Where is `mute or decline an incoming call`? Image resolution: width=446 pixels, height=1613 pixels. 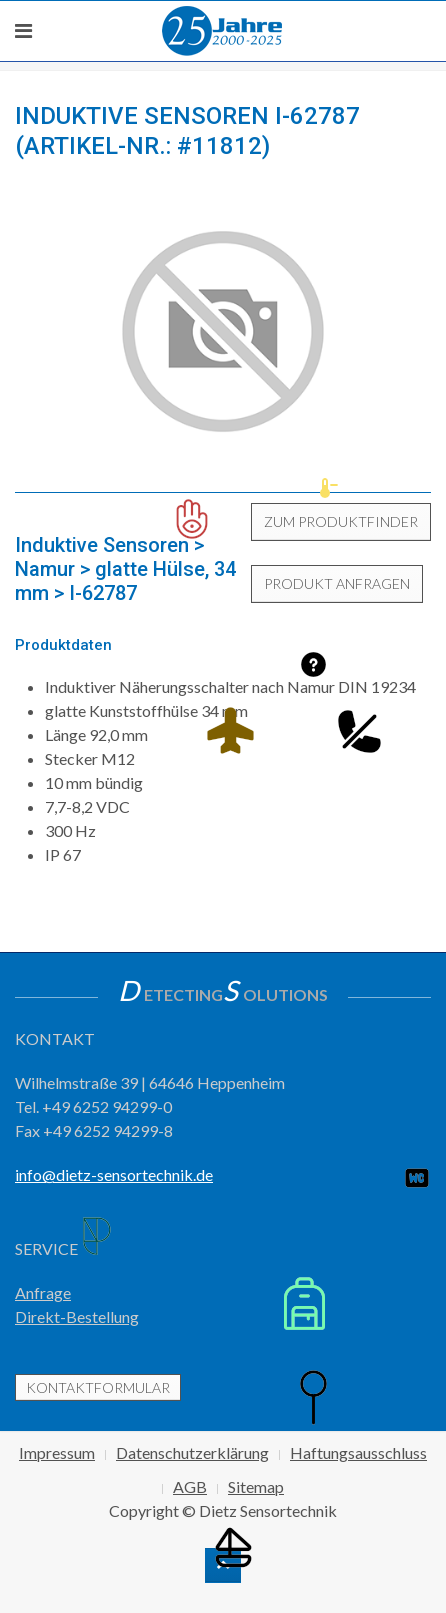 mute or decline an incoming call is located at coordinates (359, 731).